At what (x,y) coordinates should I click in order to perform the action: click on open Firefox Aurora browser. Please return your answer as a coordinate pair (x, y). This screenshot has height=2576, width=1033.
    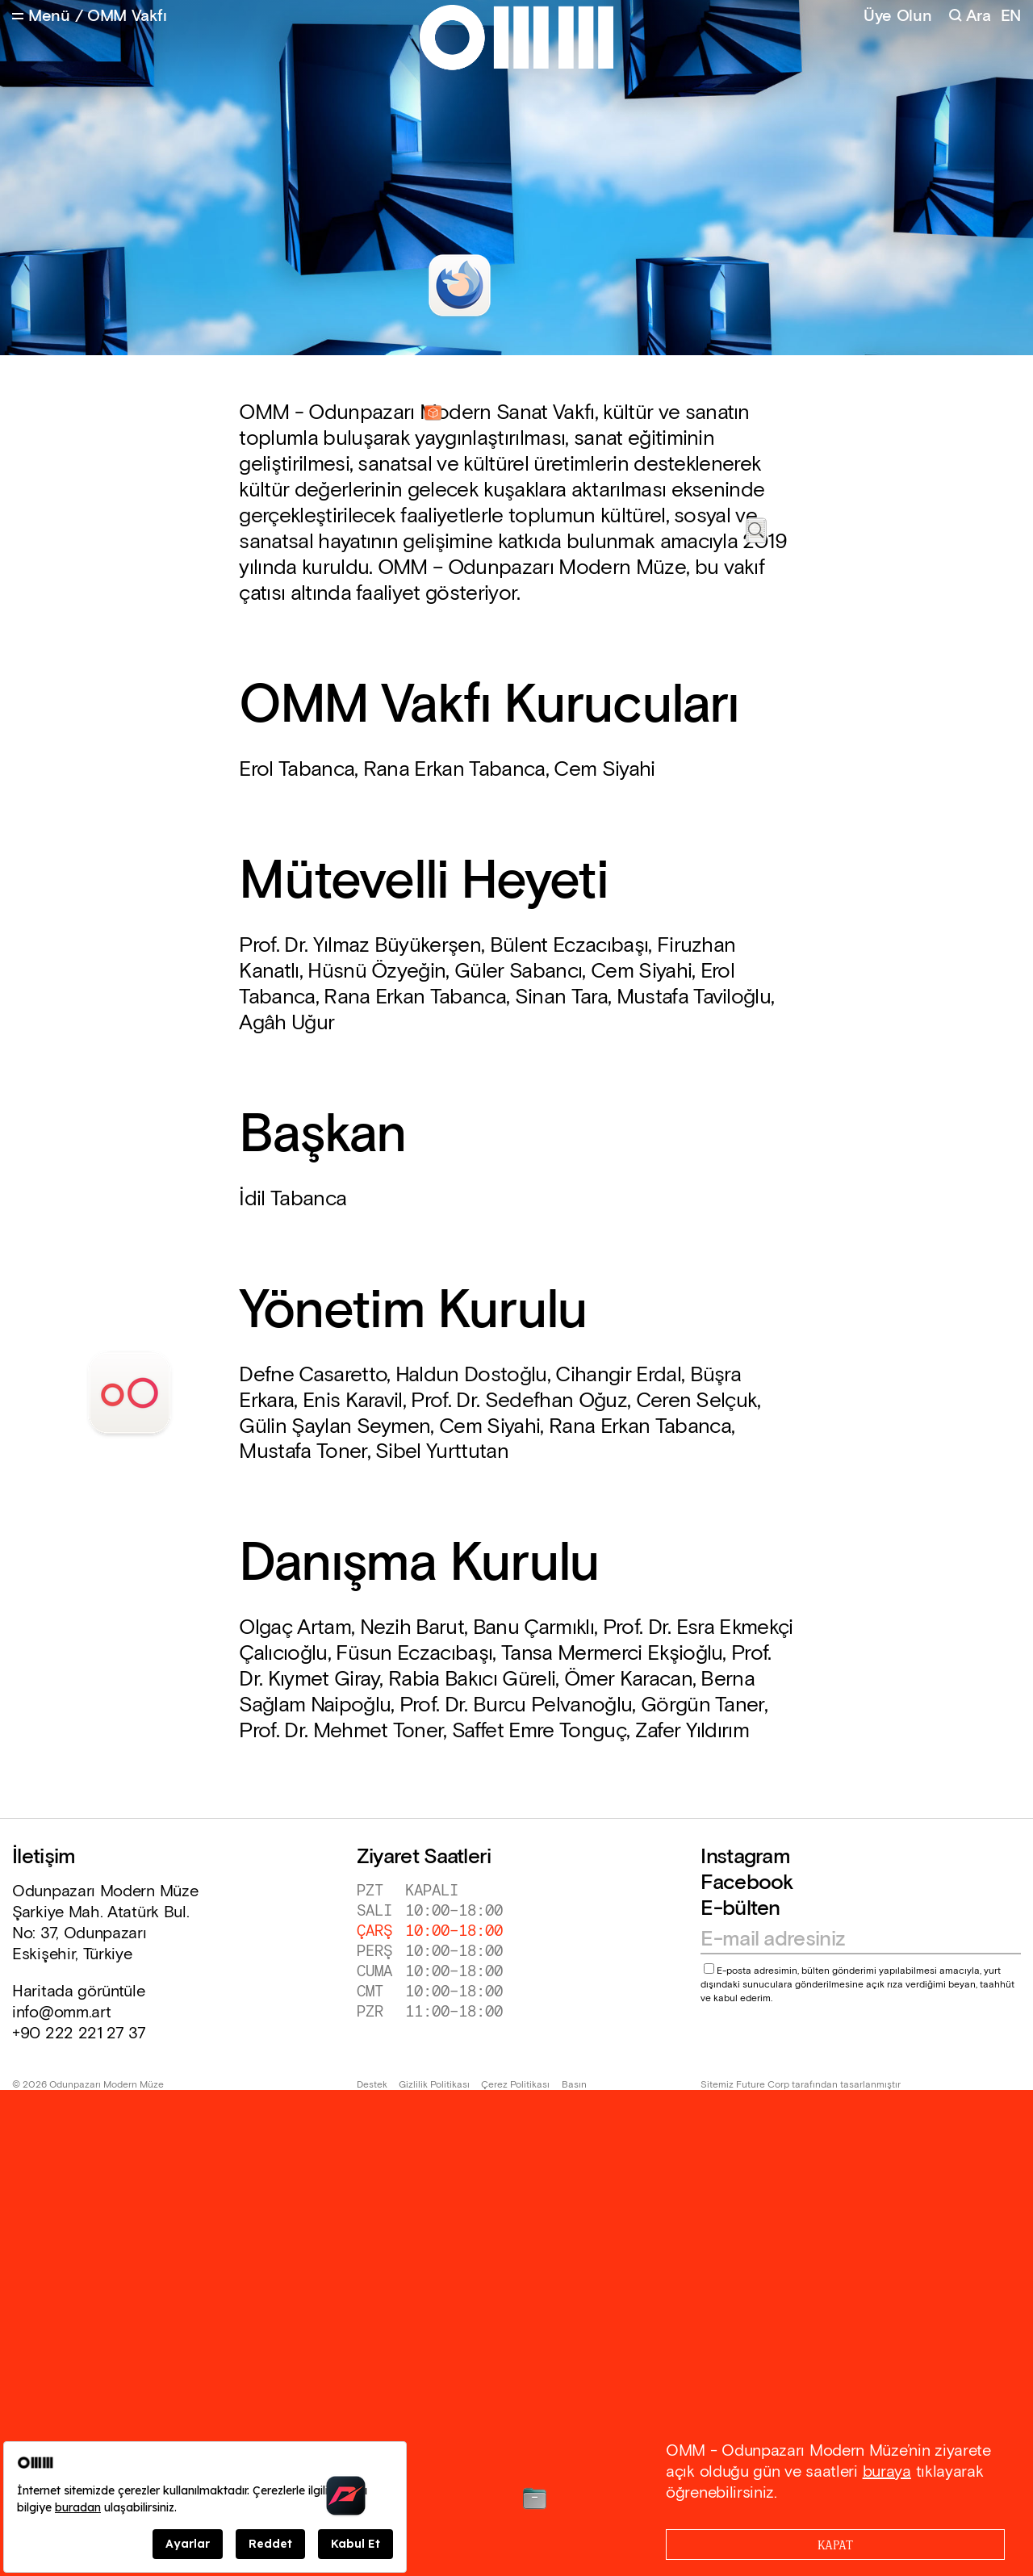
    Looking at the image, I should click on (459, 285).